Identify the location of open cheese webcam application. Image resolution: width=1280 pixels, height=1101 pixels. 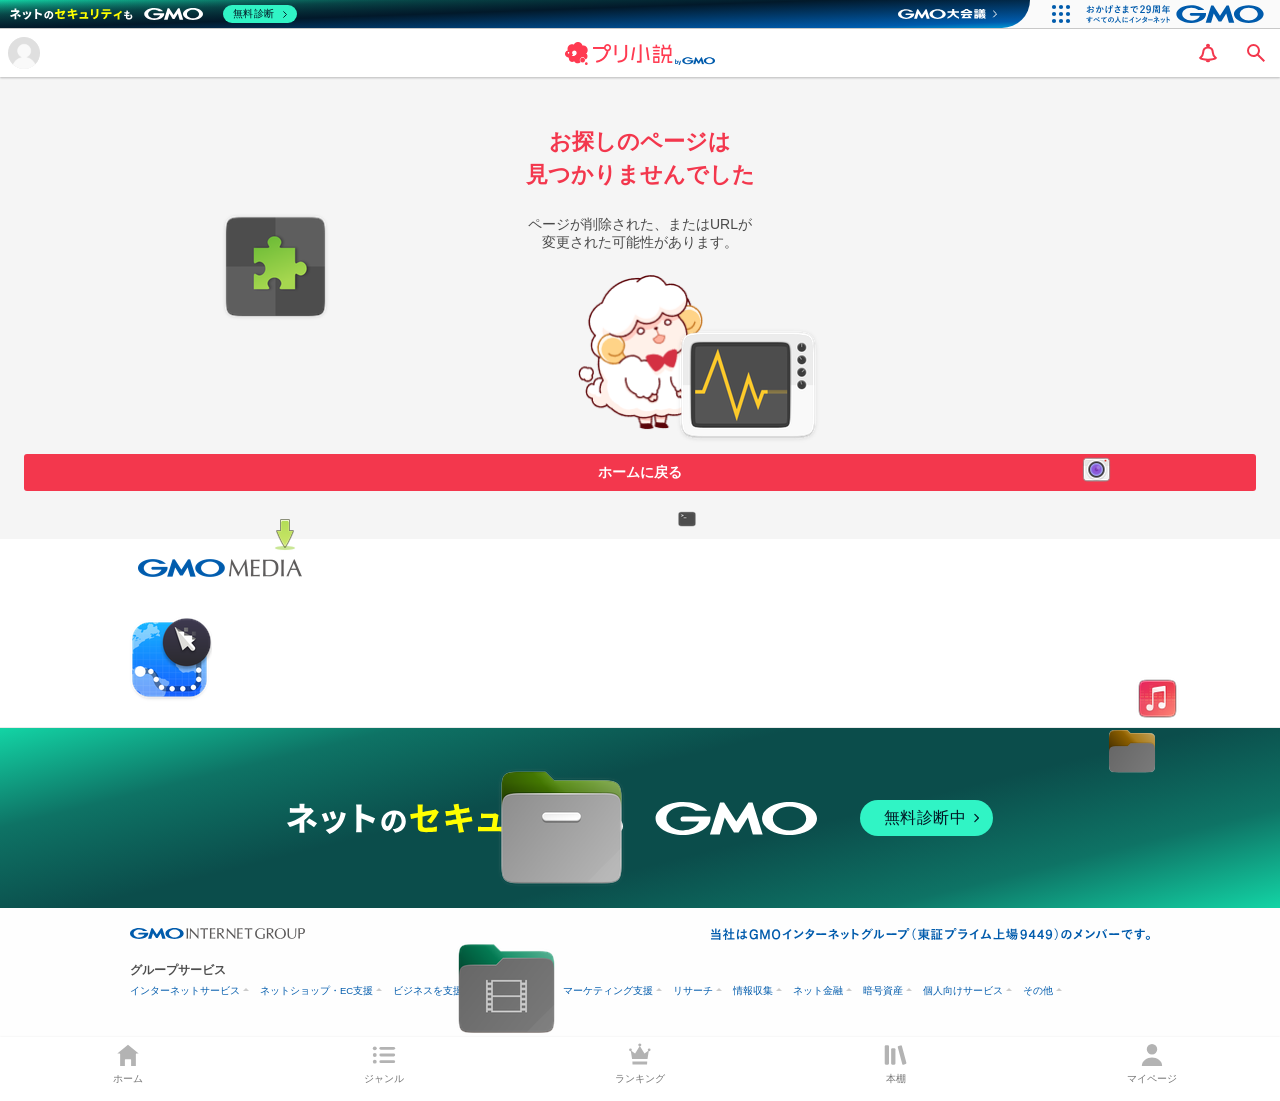
(1096, 469).